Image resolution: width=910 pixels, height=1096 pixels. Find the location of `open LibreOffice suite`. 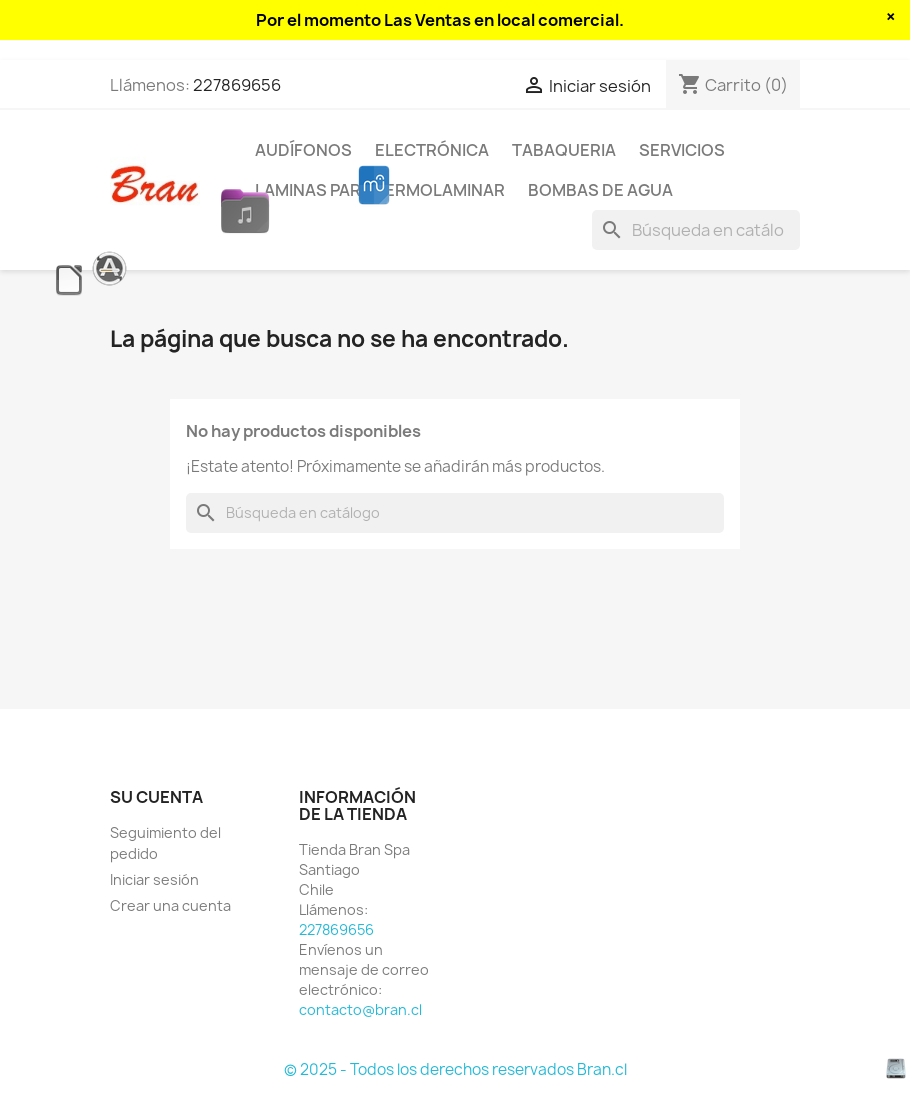

open LibreOffice suite is located at coordinates (69, 280).